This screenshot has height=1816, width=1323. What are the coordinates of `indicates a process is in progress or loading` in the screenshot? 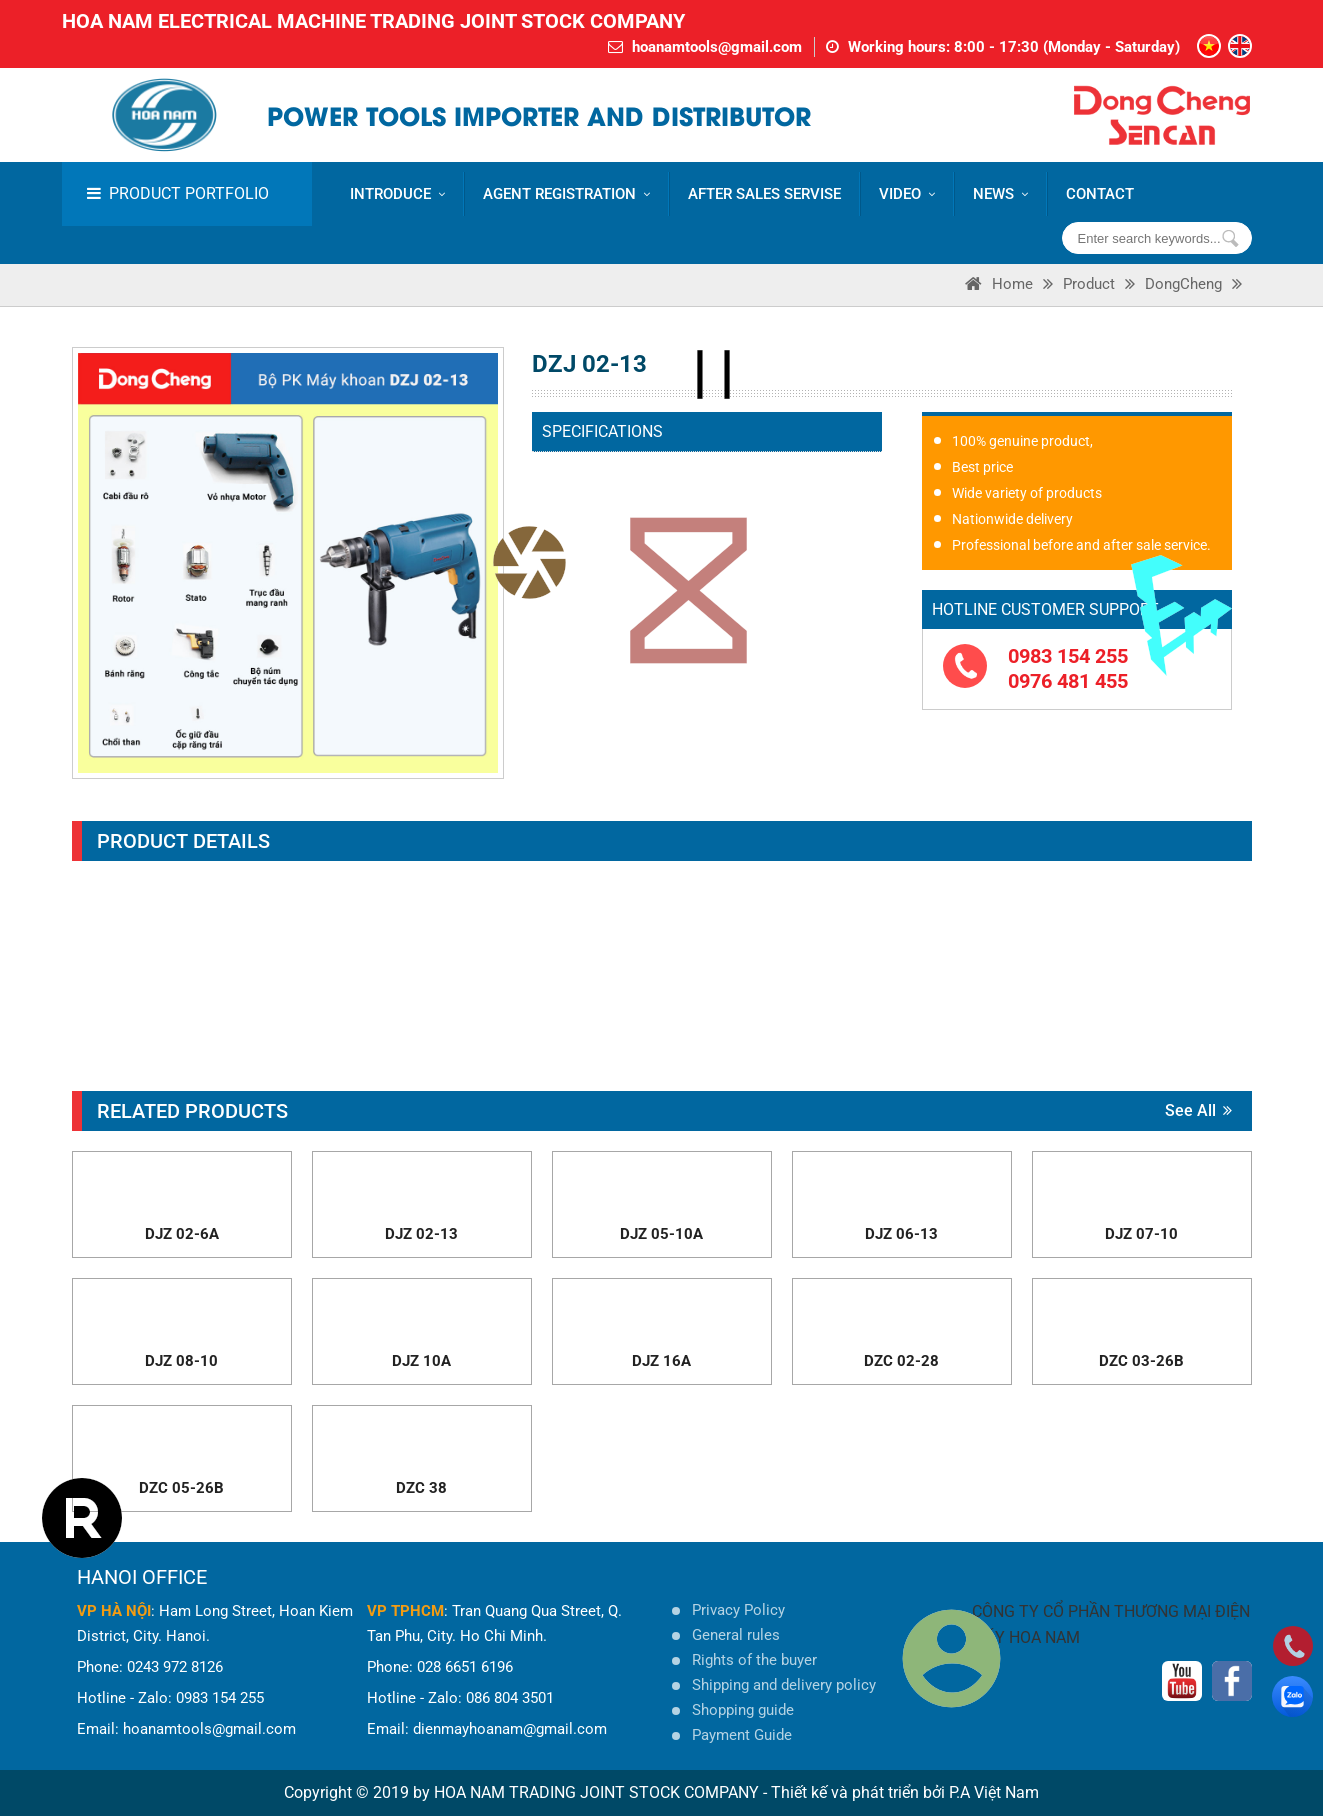 It's located at (688, 590).